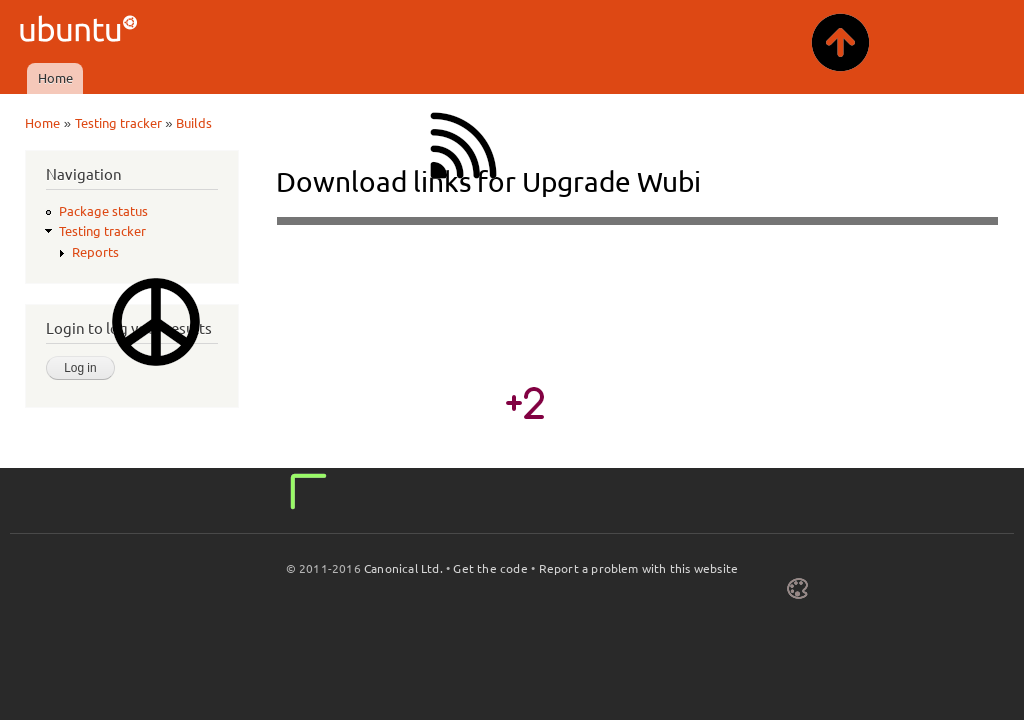 The width and height of the screenshot is (1024, 720). Describe the element at coordinates (526, 403) in the screenshot. I see `increase exposure by 2 stops` at that location.